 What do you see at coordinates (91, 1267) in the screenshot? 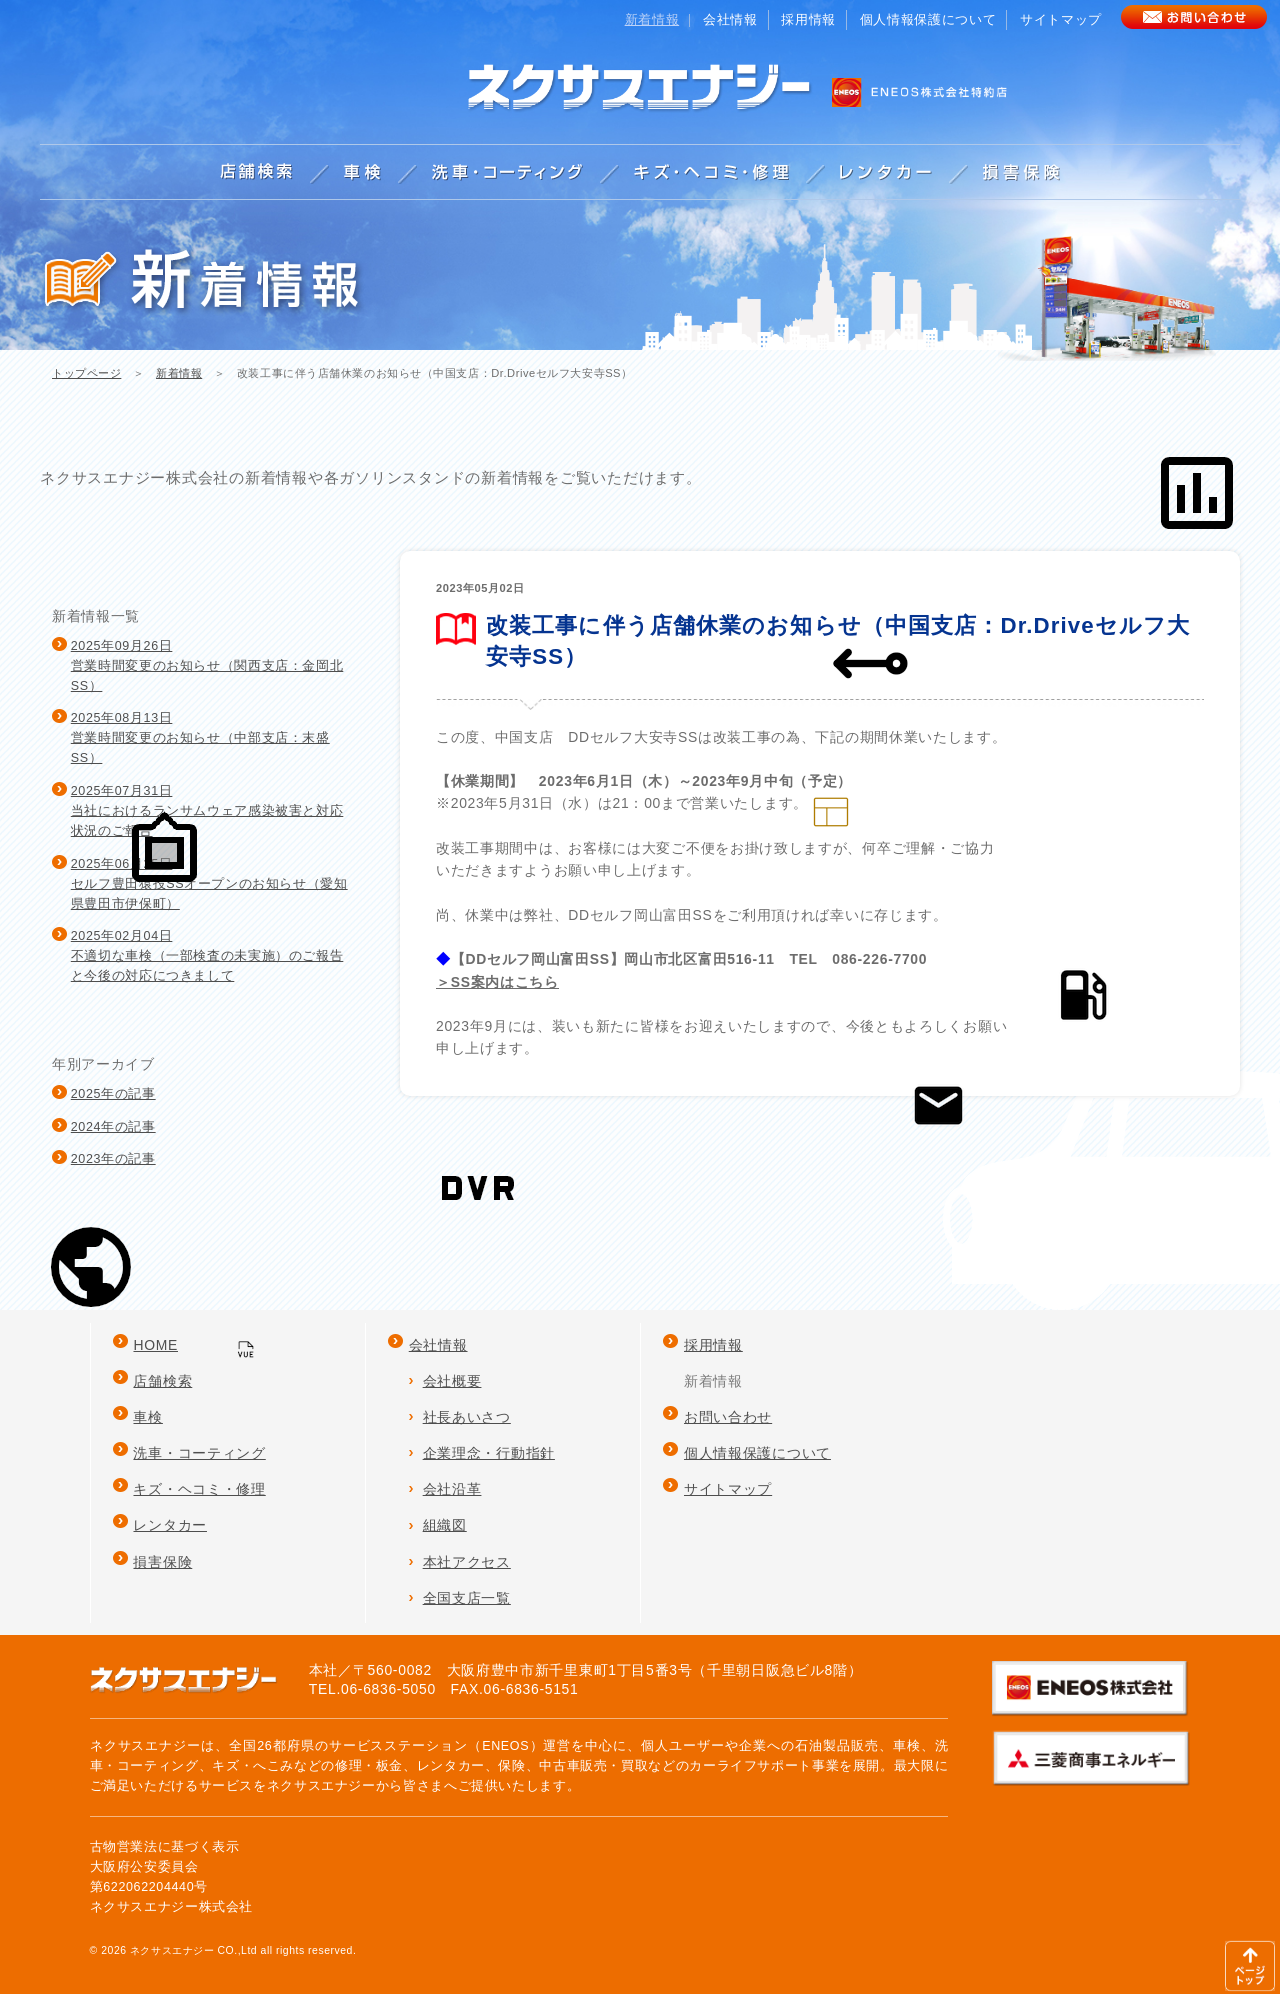
I see `access public or global content` at bounding box center [91, 1267].